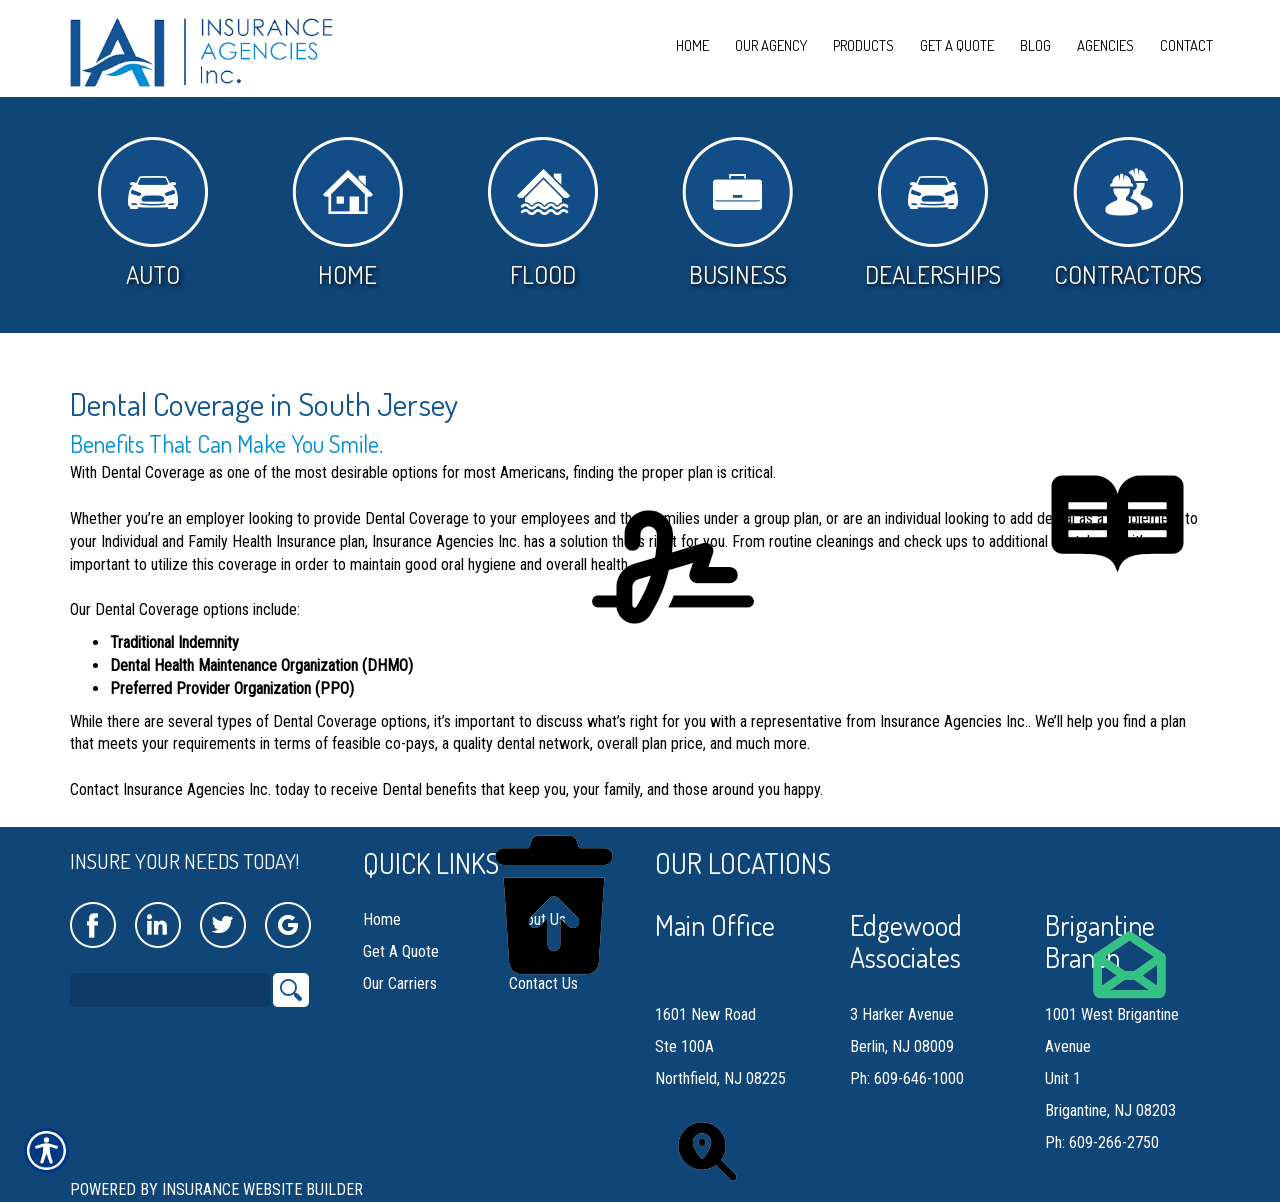 Image resolution: width=1280 pixels, height=1202 pixels. I want to click on view opened or read mail, so click(1129, 967).